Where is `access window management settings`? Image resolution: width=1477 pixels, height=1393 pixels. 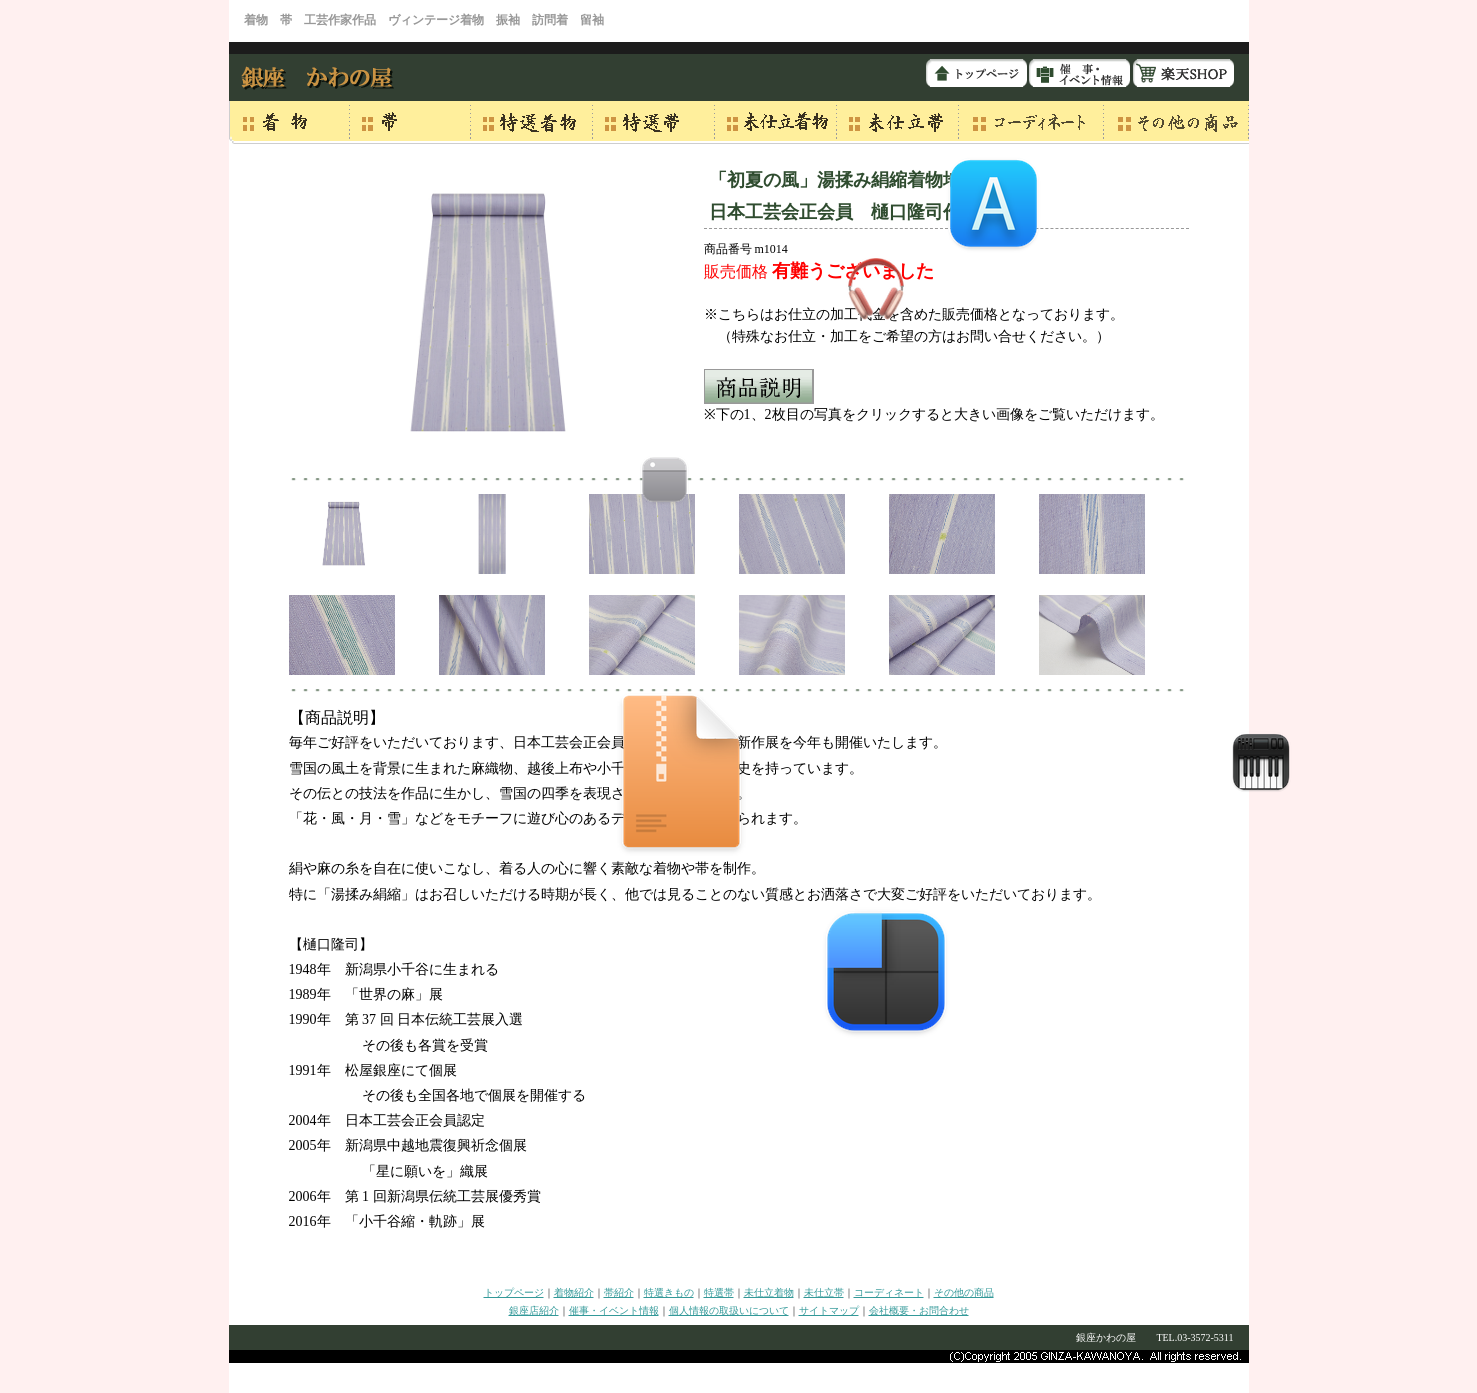
access window management settings is located at coordinates (664, 480).